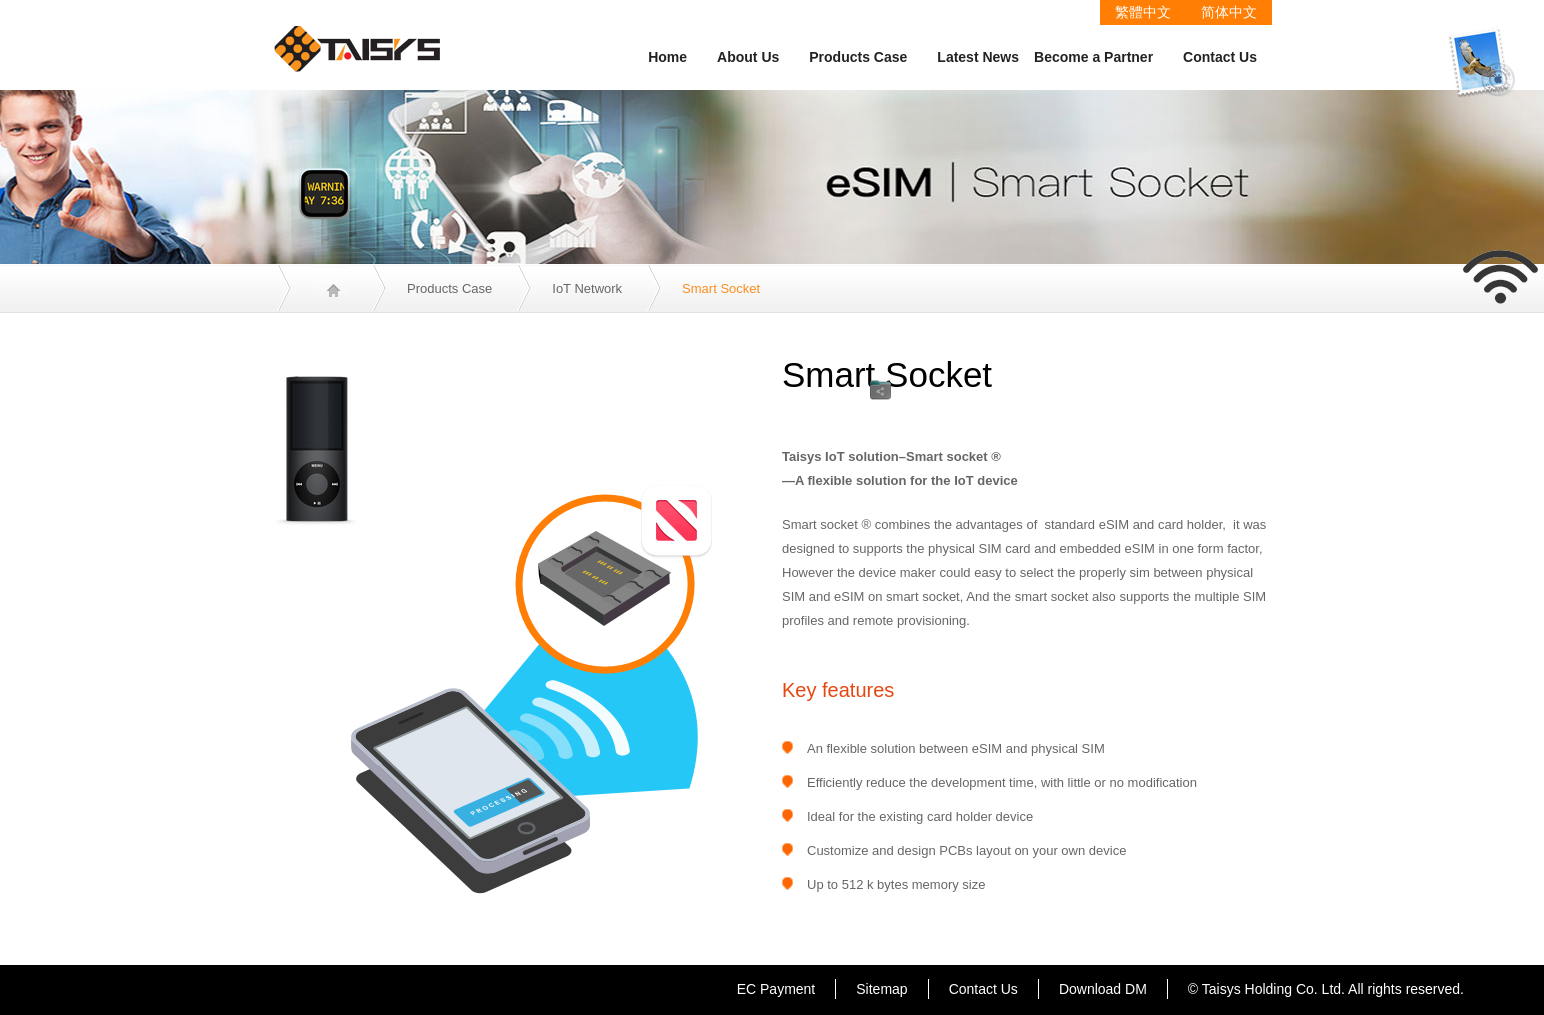  What do you see at coordinates (1479, 61) in the screenshot?
I see `share content via email` at bounding box center [1479, 61].